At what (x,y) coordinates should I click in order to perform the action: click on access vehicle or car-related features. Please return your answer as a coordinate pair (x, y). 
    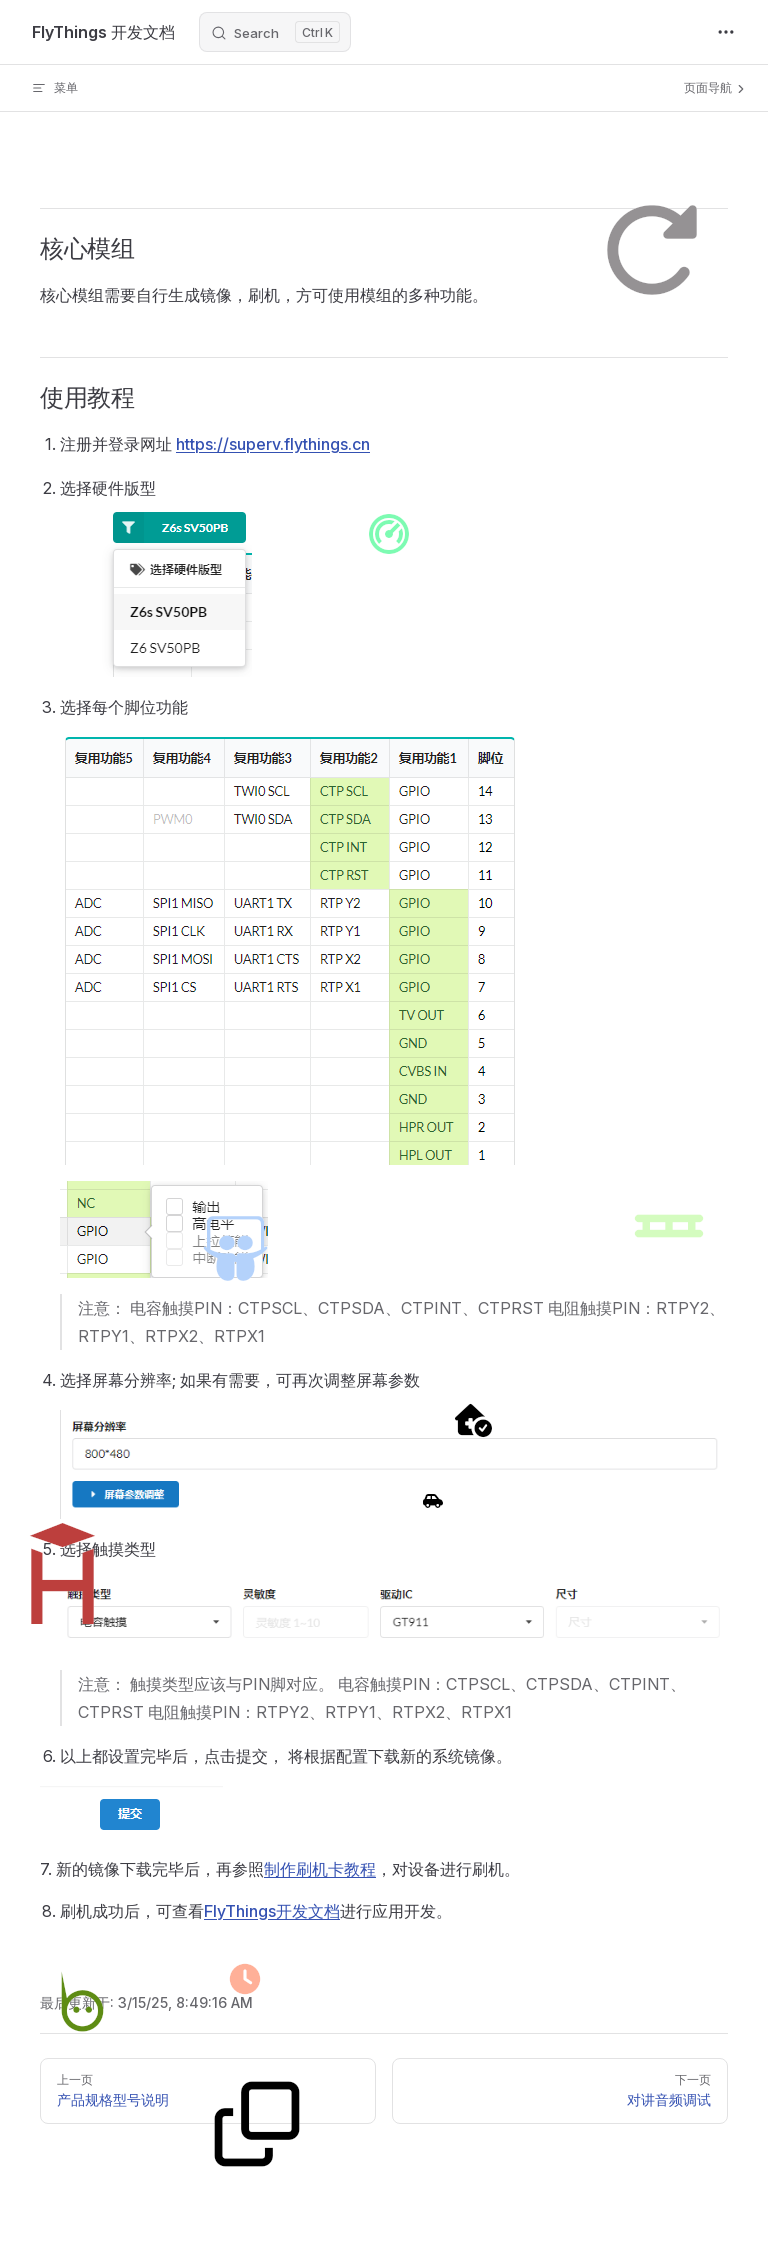
    Looking at the image, I should click on (433, 1501).